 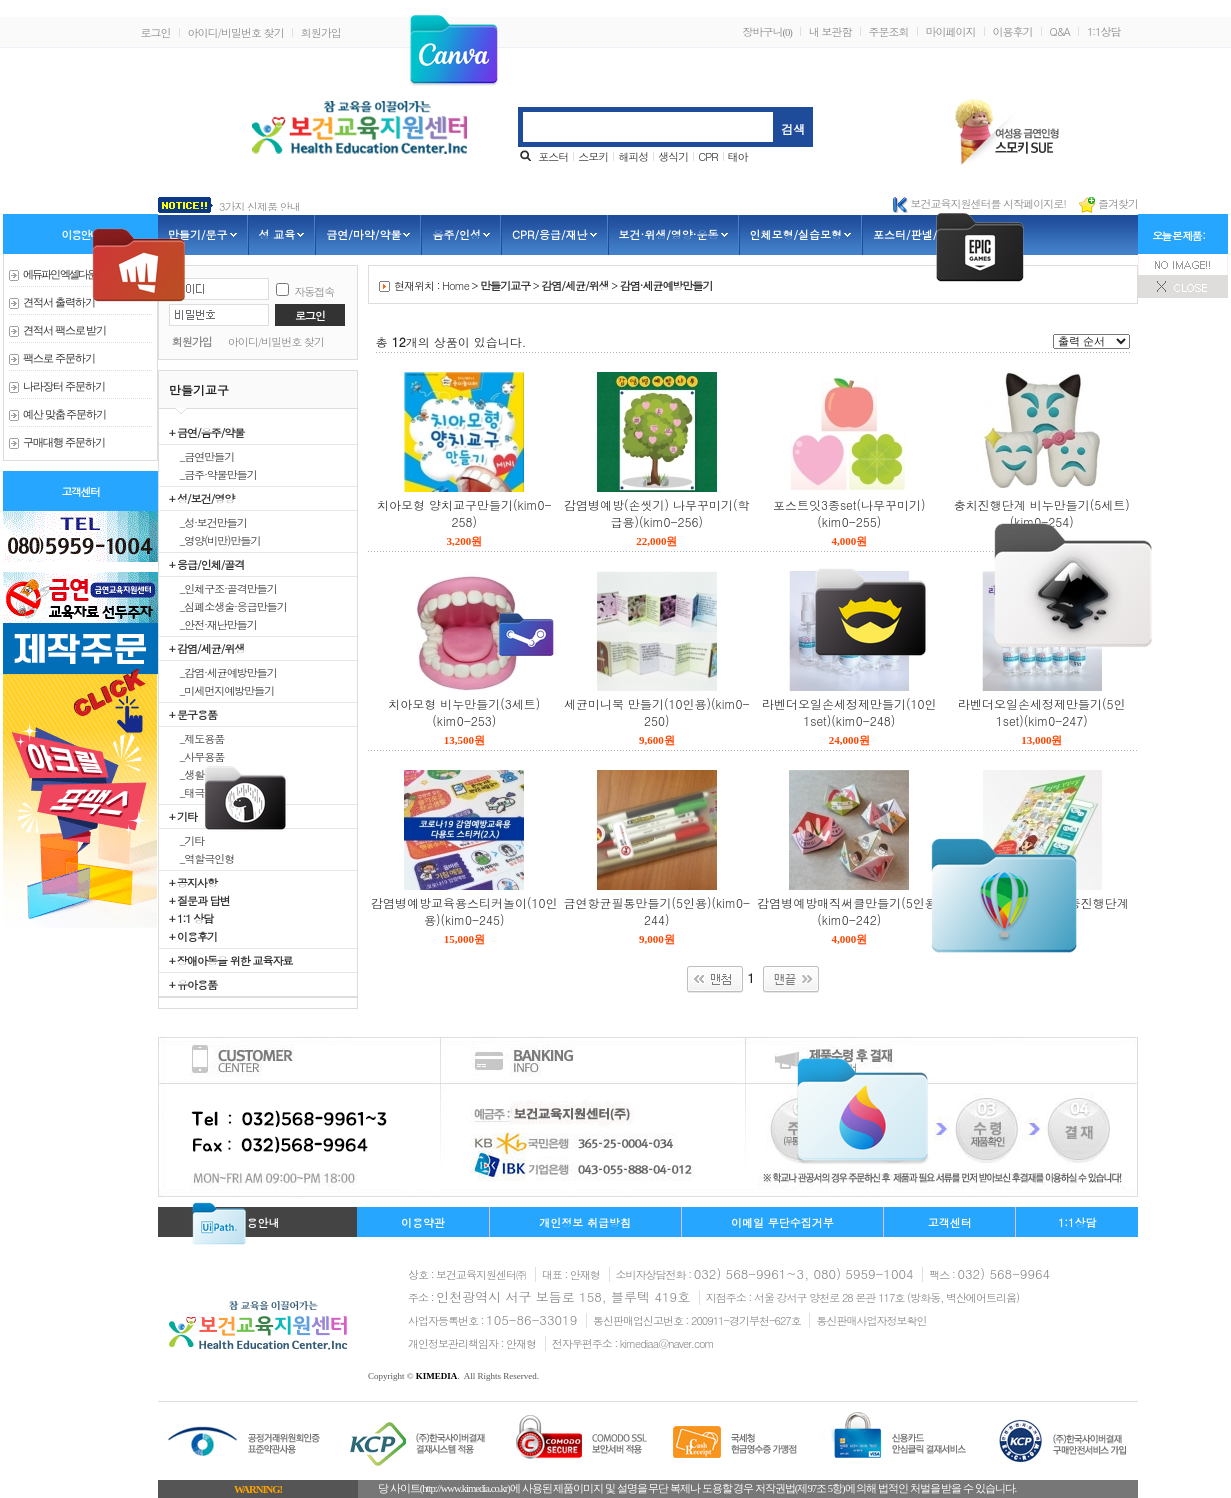 I want to click on open epic games store folder, so click(x=979, y=249).